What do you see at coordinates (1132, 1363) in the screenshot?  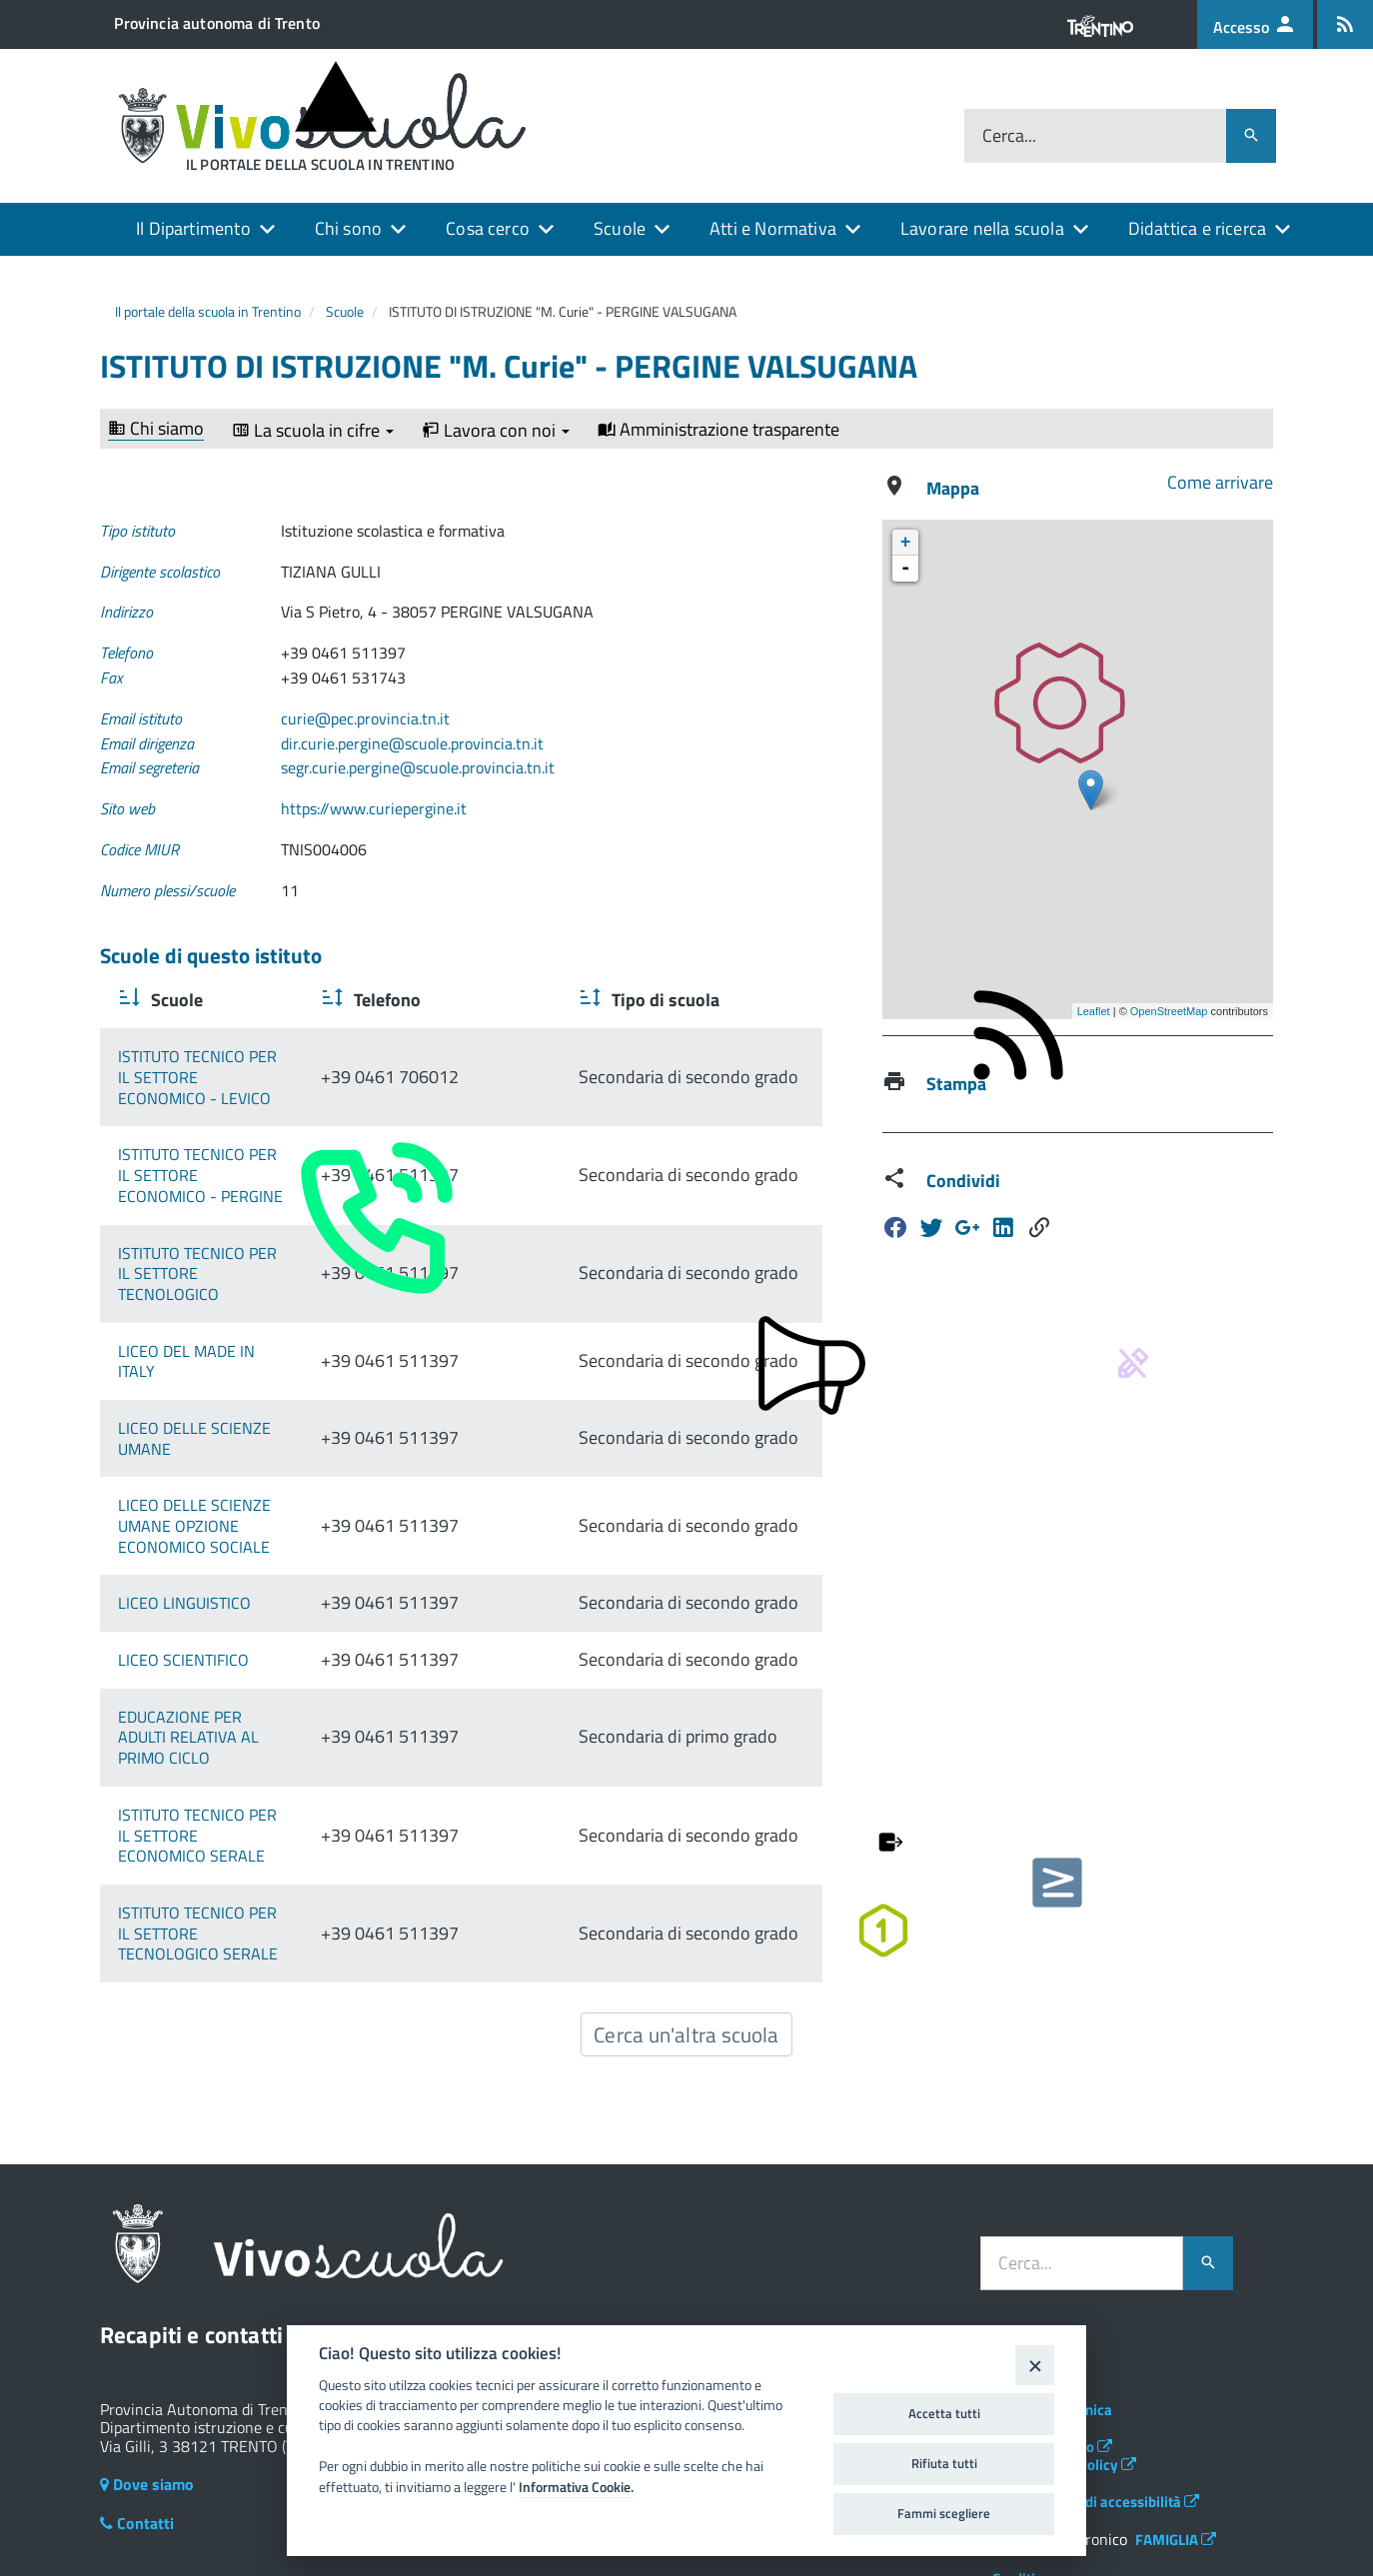 I see `editing is disabled or unavailable` at bounding box center [1132, 1363].